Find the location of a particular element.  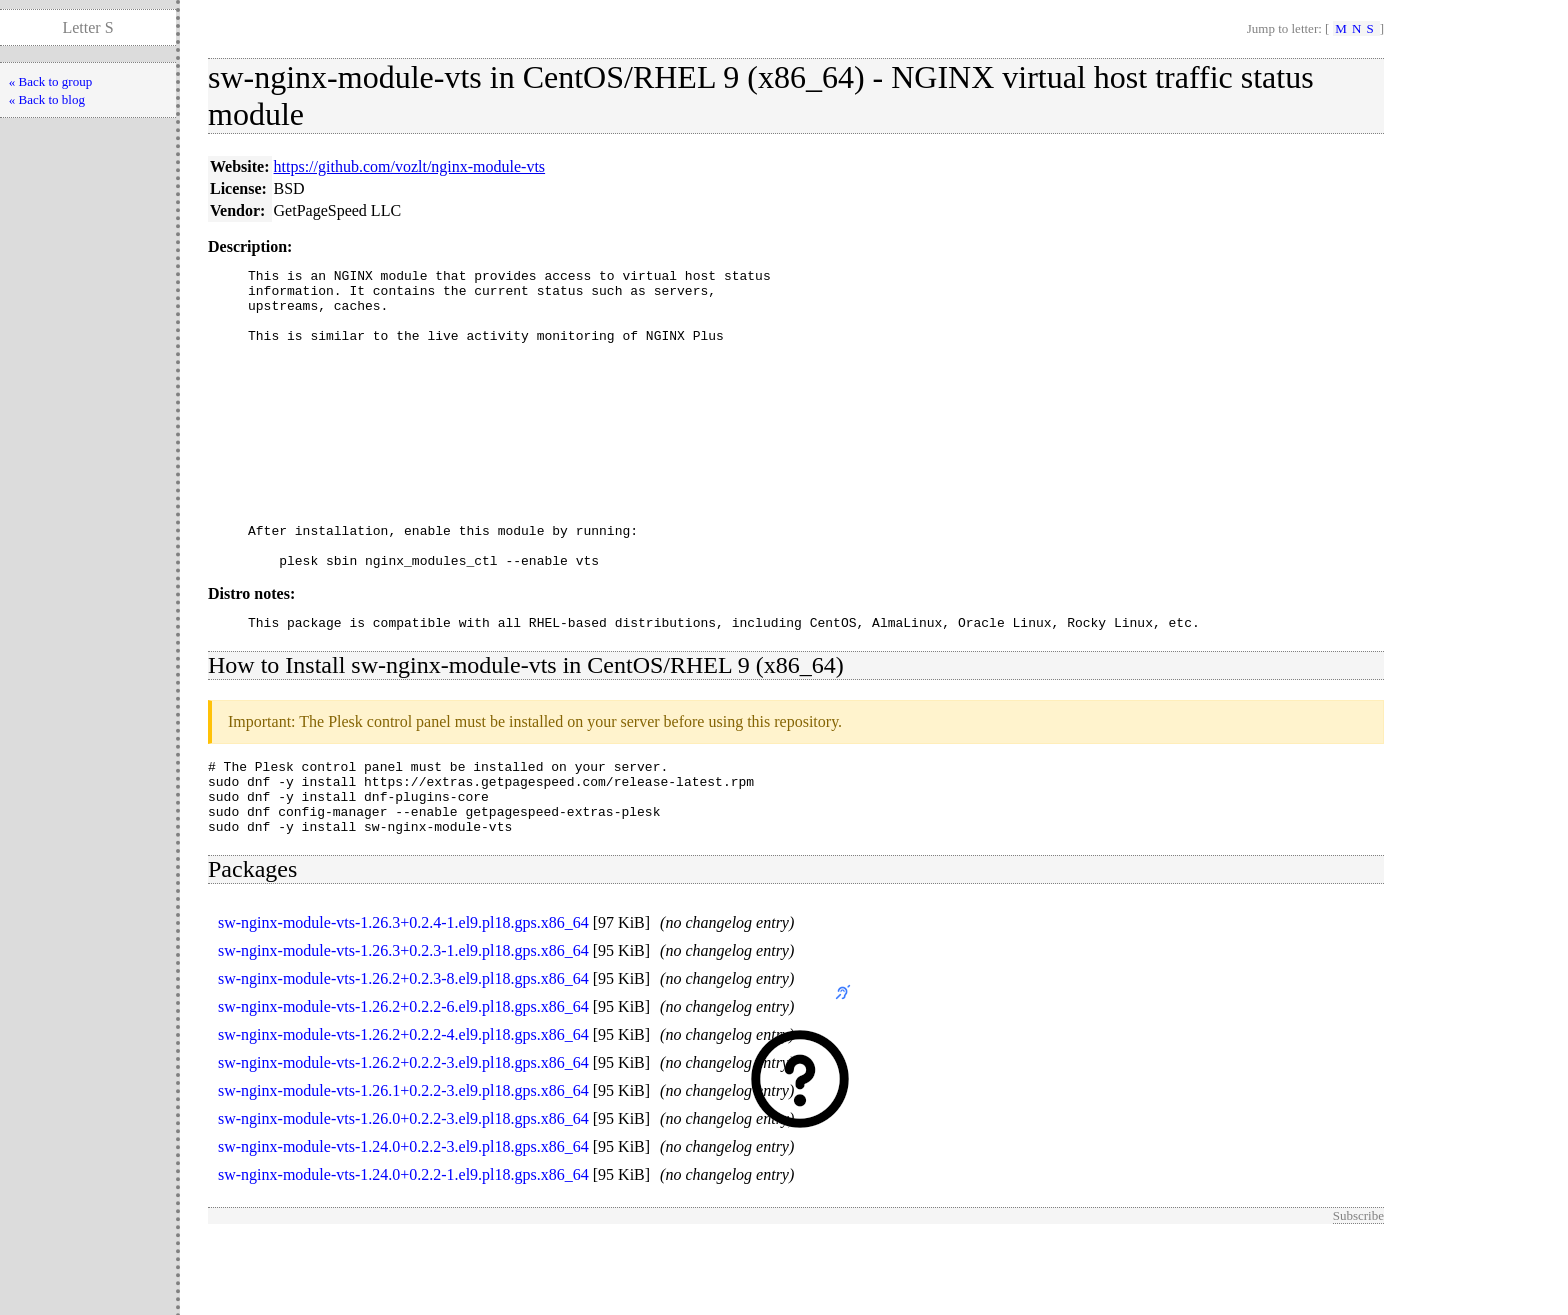

indicates hearing accessibility options is located at coordinates (843, 992).